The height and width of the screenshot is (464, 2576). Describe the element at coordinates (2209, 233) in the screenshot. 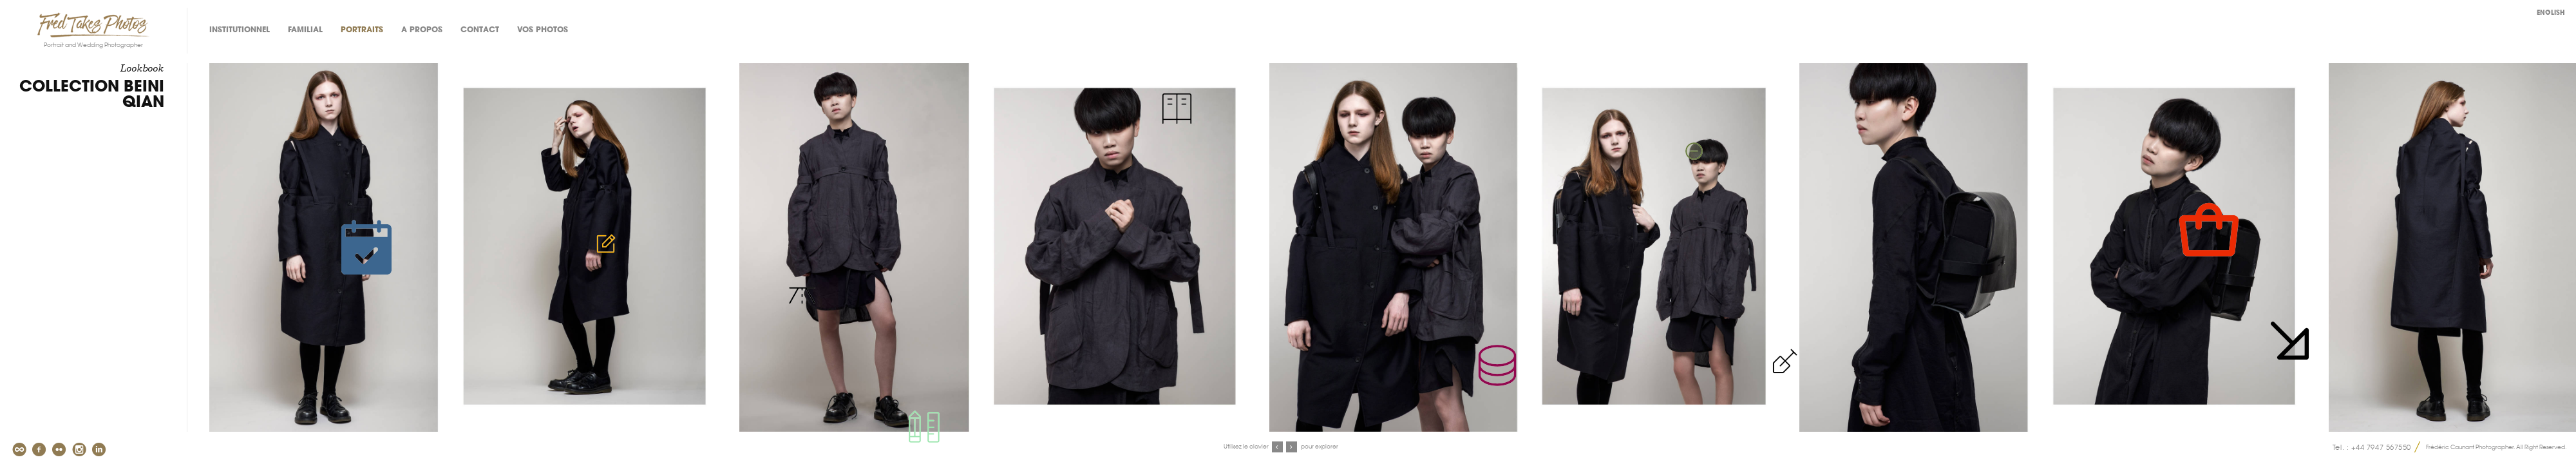

I see `view your shopping bag` at that location.